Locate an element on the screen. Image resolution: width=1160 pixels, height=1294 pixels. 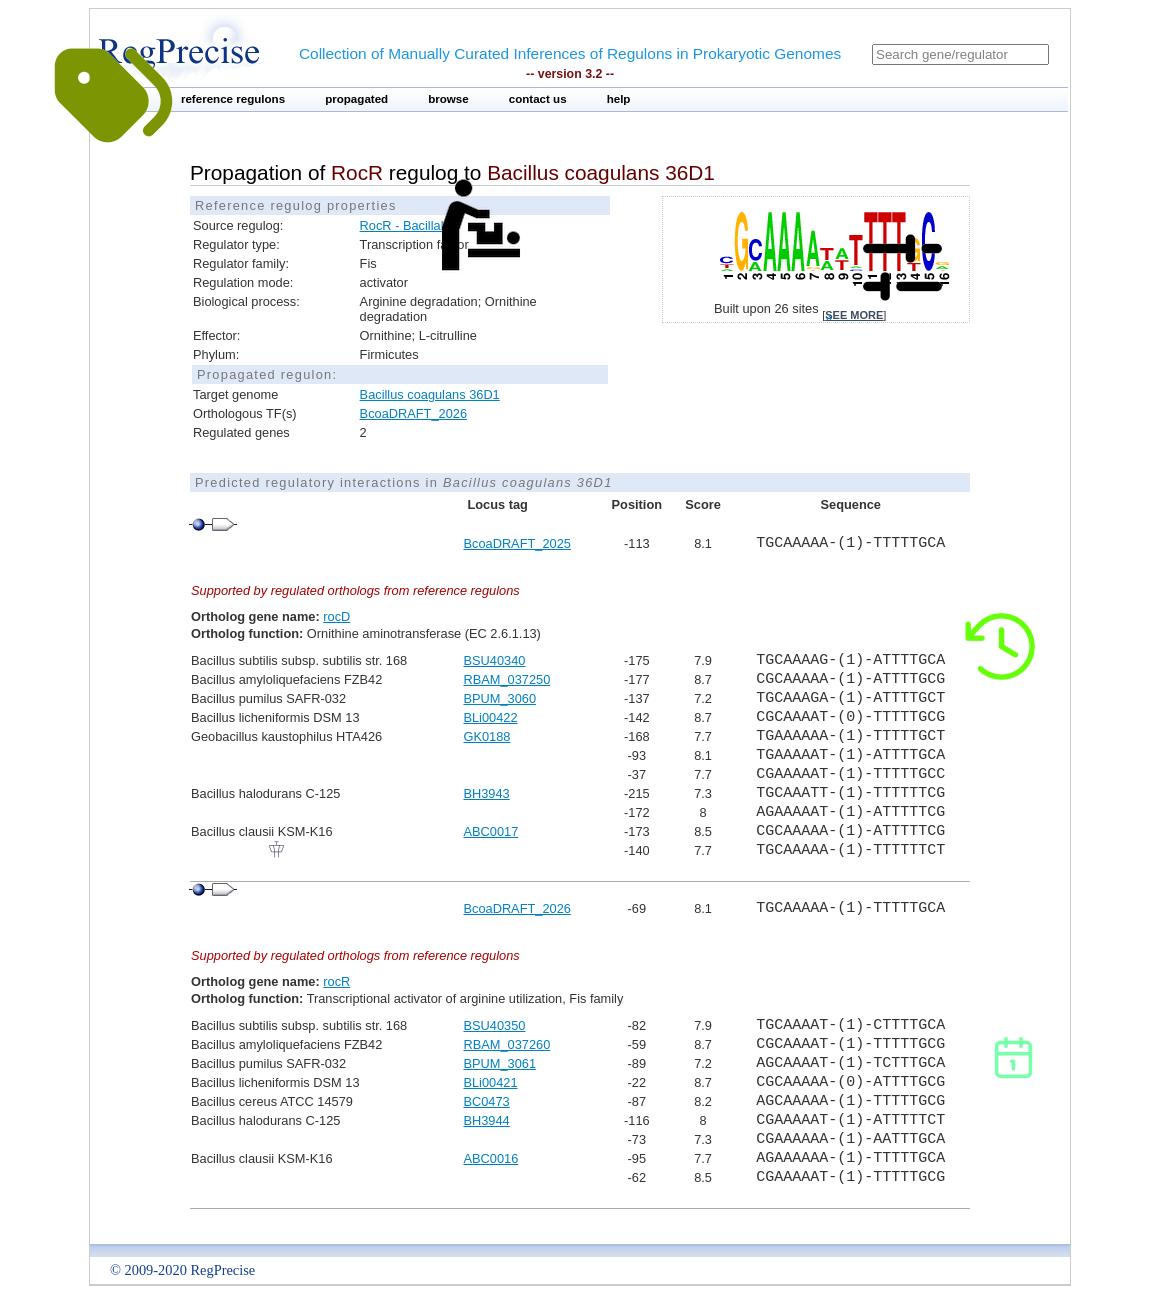
manage tags or labels is located at coordinates (113, 89).